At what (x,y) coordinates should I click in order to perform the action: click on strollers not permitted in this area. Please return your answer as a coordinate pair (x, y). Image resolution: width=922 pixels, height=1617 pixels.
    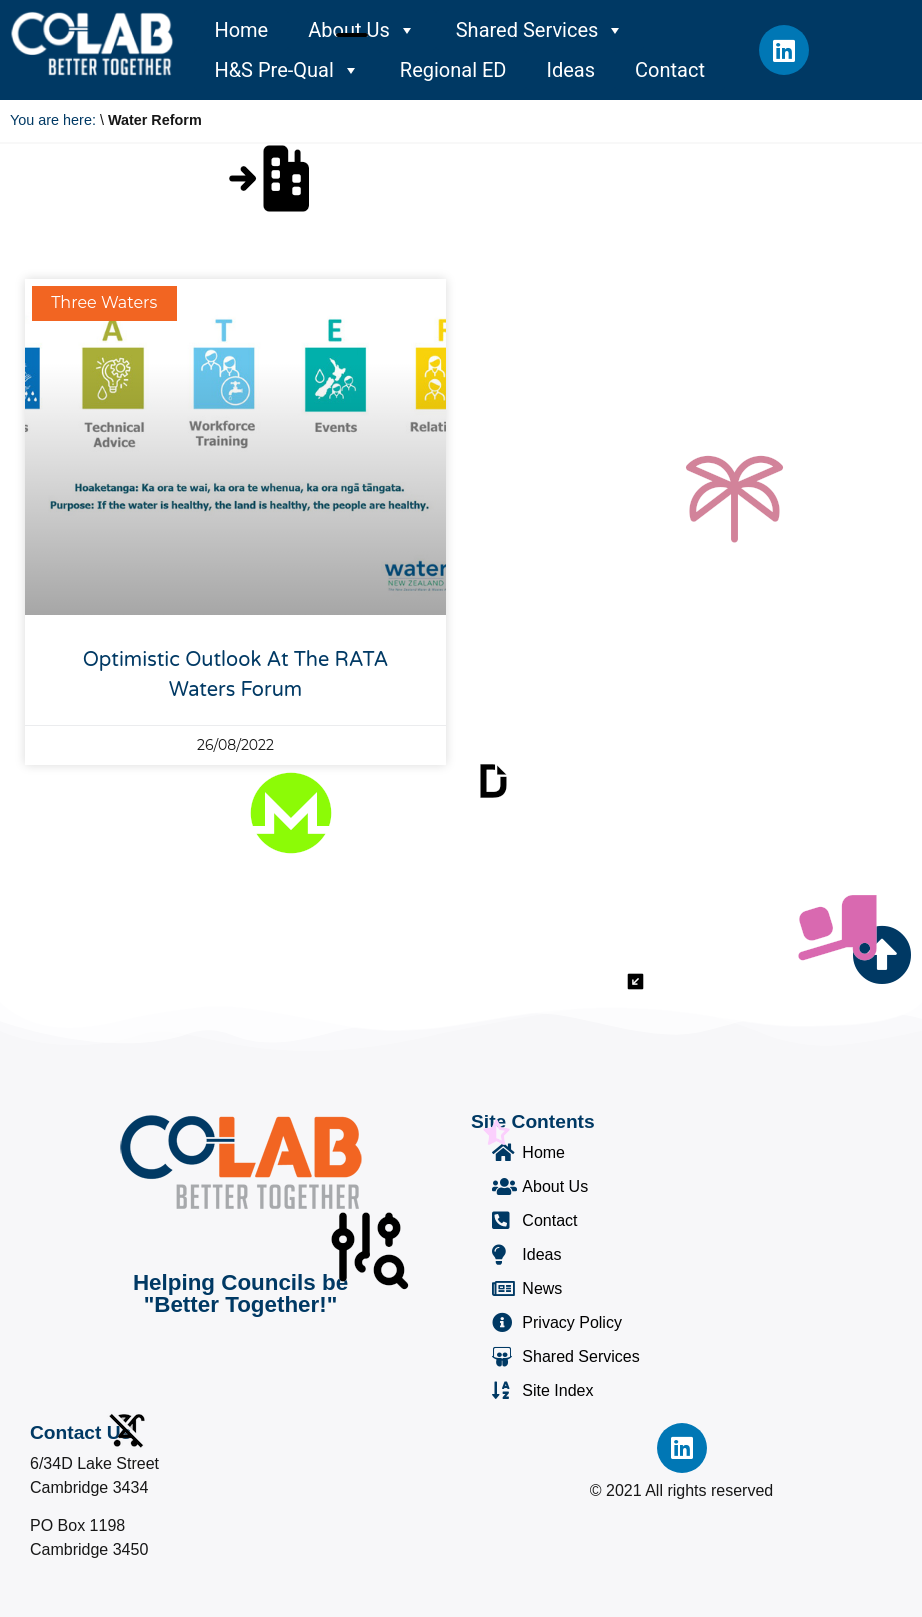
    Looking at the image, I should click on (127, 1429).